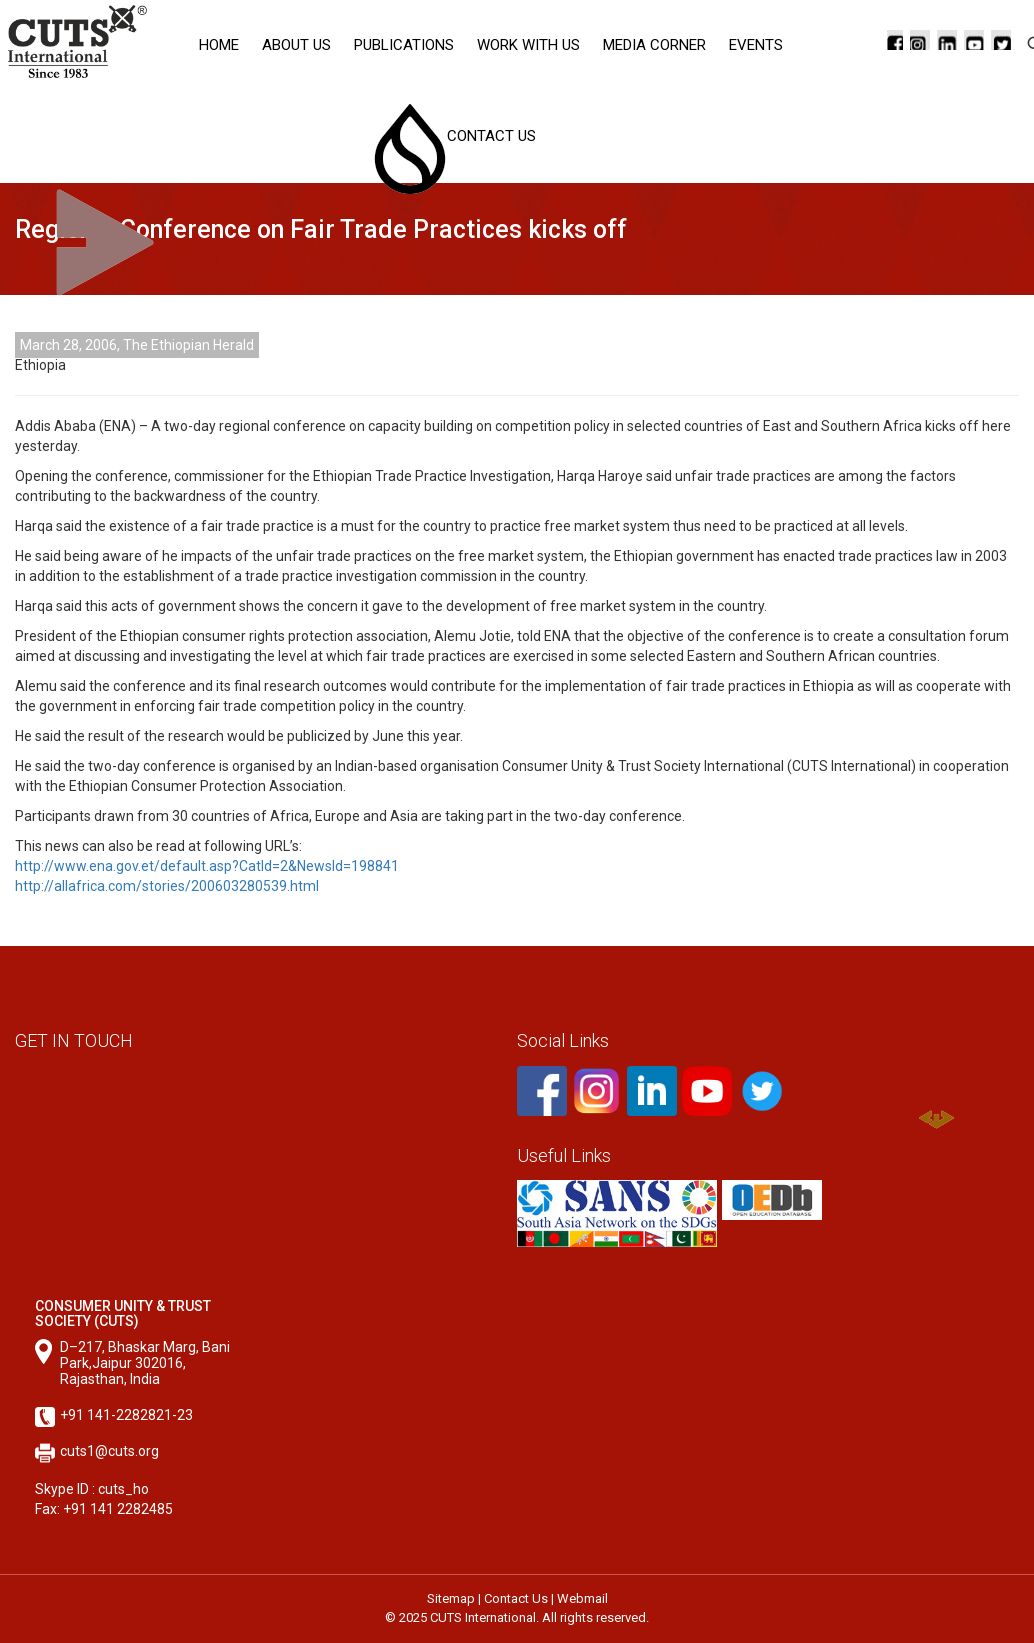  What do you see at coordinates (101, 242) in the screenshot?
I see `send a message or submit content` at bounding box center [101, 242].